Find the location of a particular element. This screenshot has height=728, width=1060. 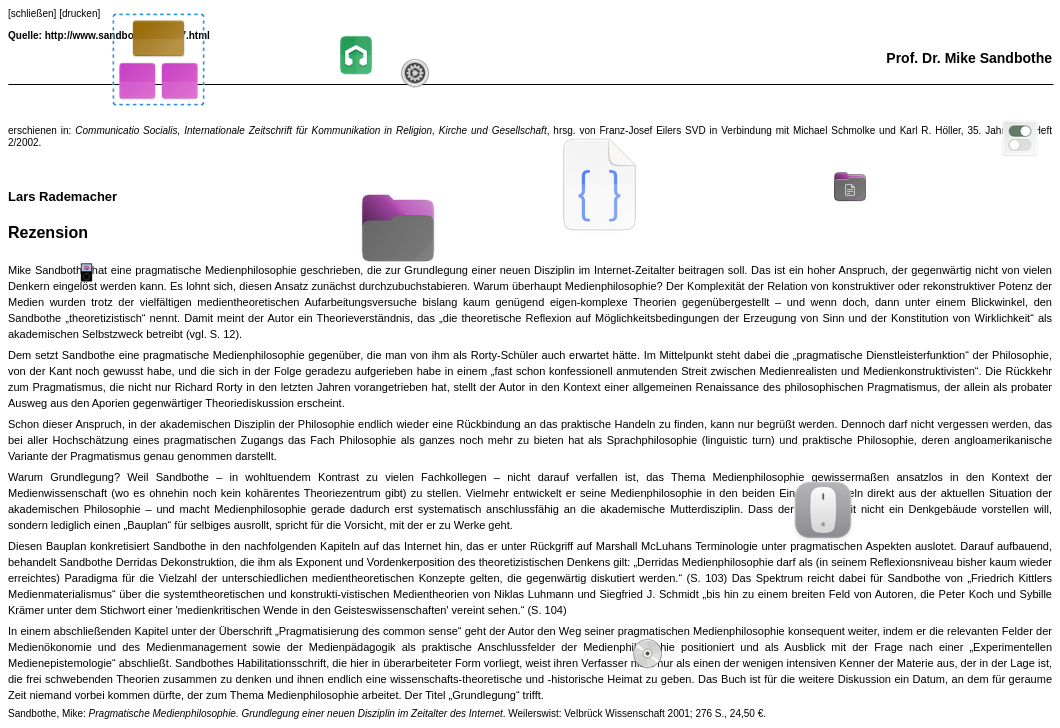

open desktop preferences or settings is located at coordinates (1020, 138).